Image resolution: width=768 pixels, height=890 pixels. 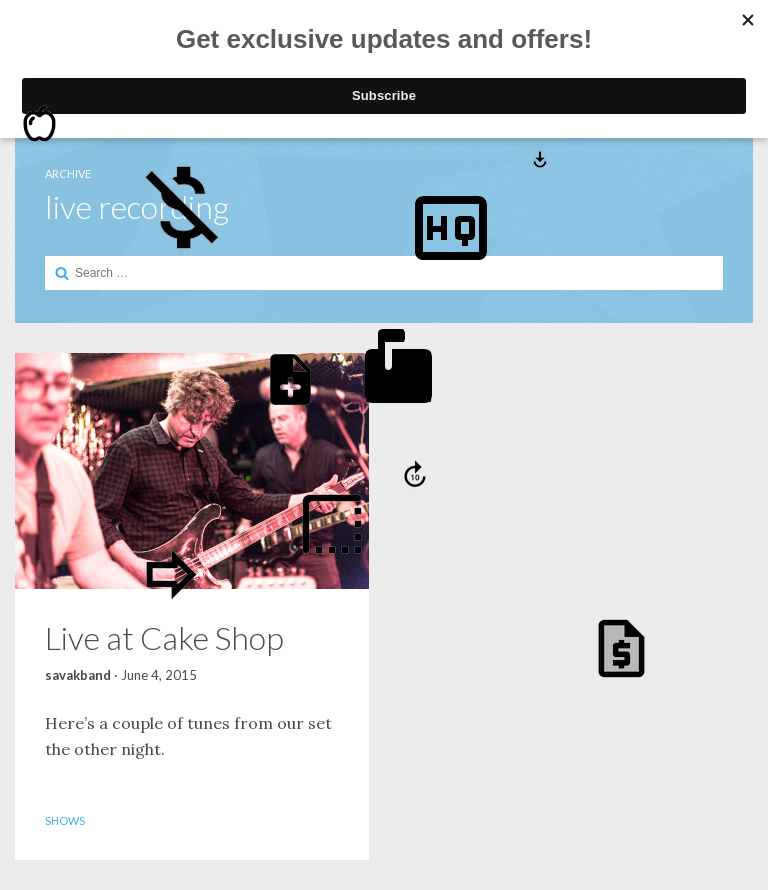 I want to click on forward an email or message, so click(x=171, y=574).